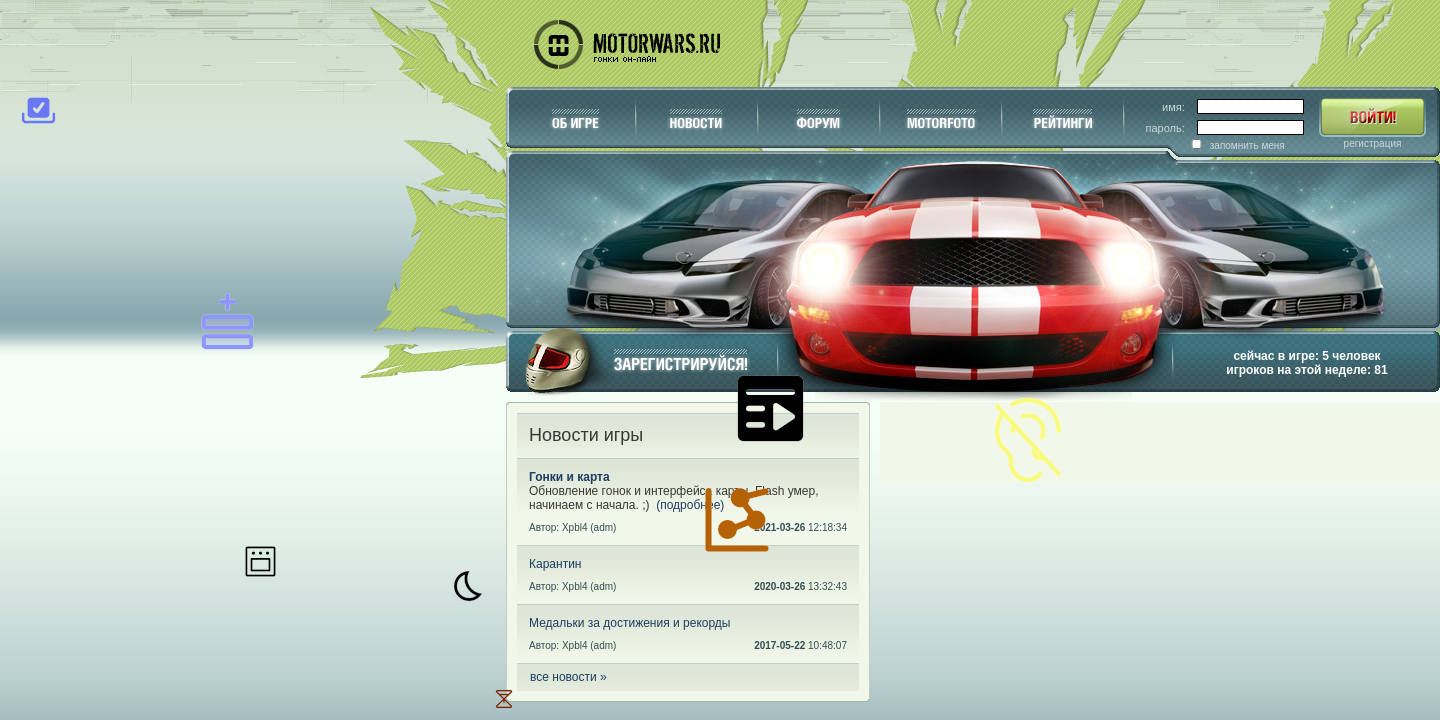 The height and width of the screenshot is (720, 1440). I want to click on view scatter plot or data visualization, so click(737, 520).